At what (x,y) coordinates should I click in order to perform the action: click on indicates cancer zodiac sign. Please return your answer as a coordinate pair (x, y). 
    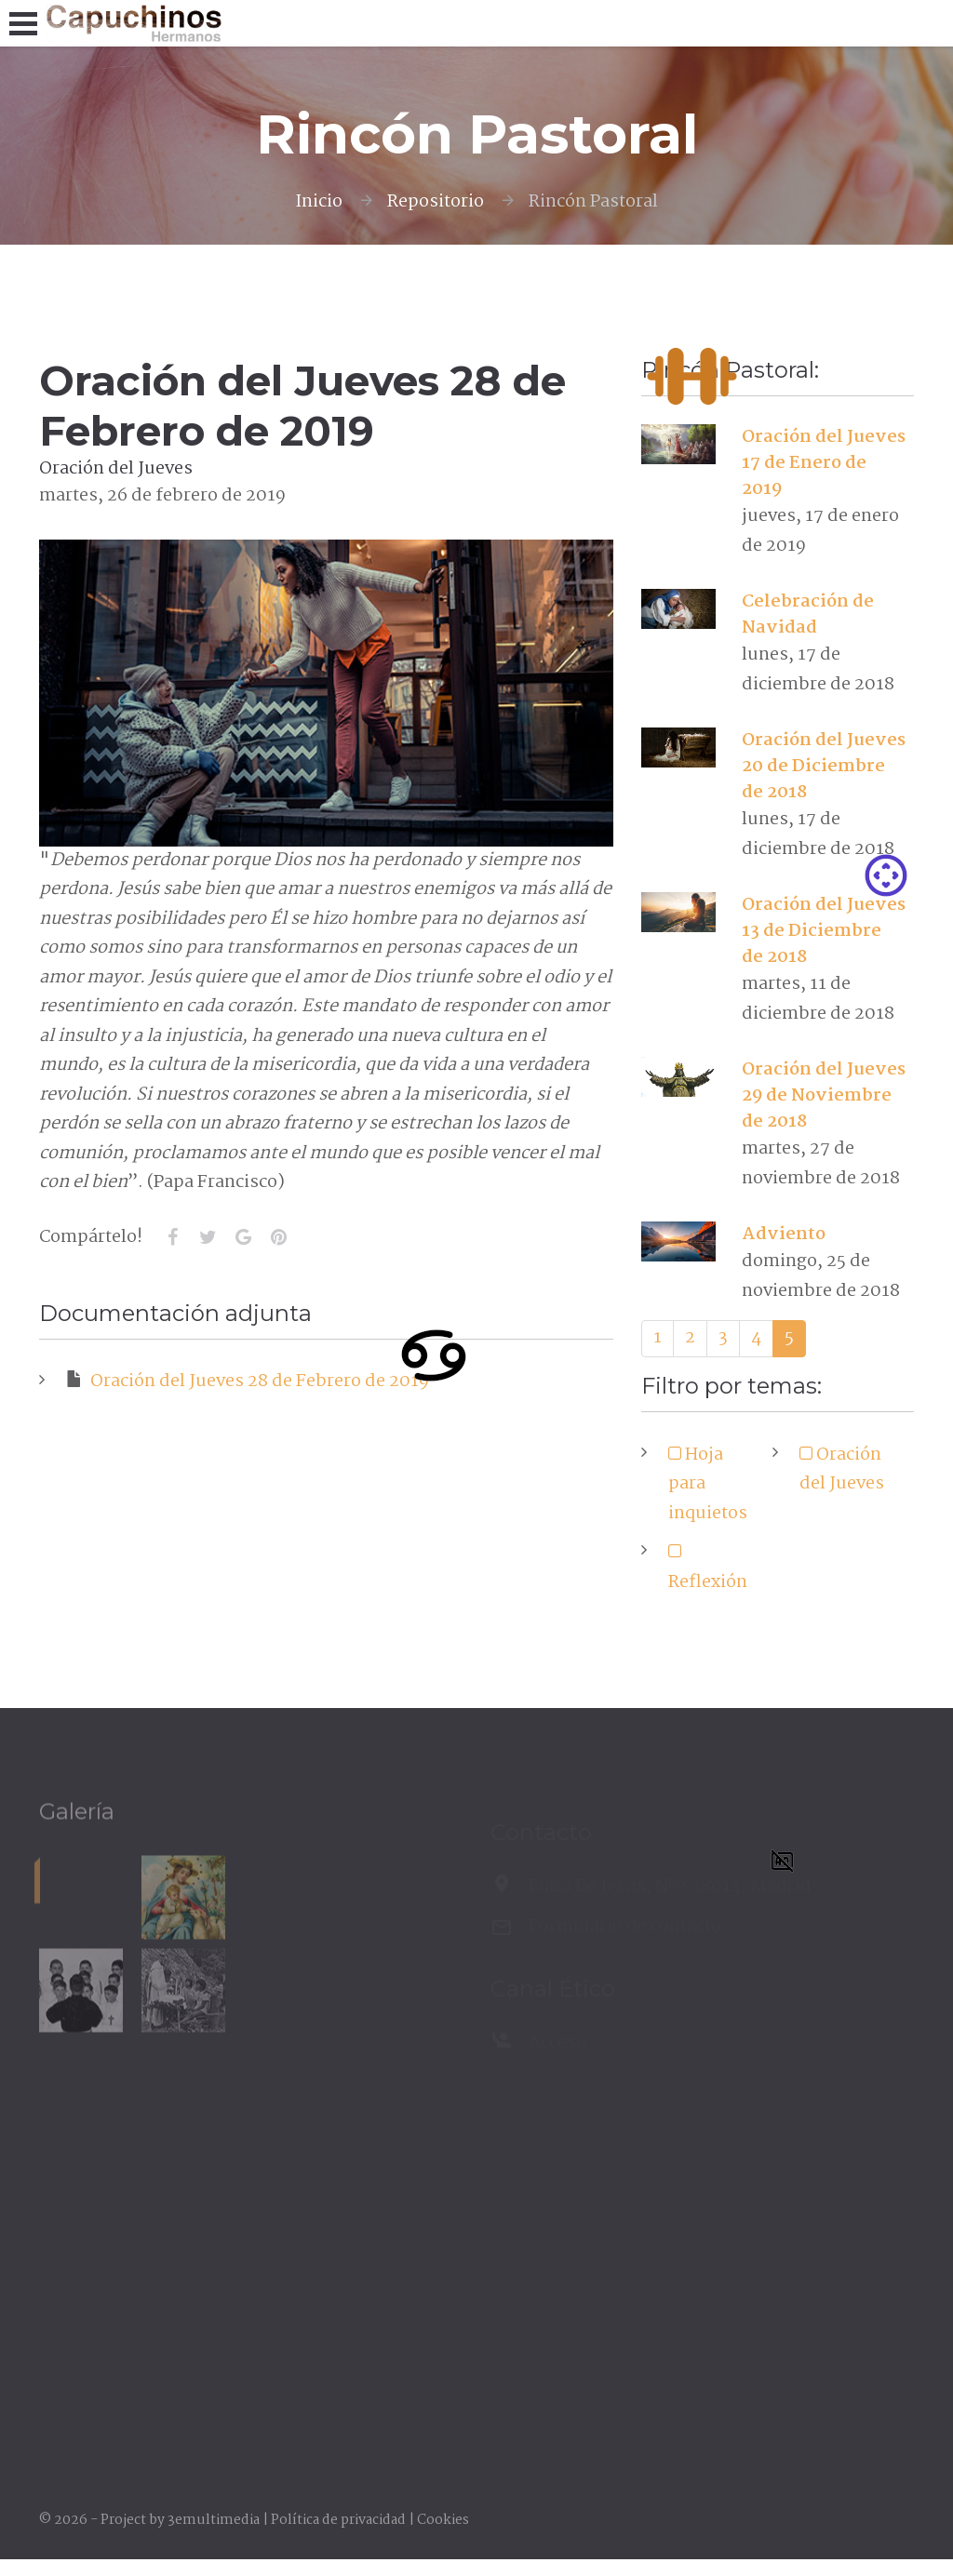
    Looking at the image, I should click on (434, 1355).